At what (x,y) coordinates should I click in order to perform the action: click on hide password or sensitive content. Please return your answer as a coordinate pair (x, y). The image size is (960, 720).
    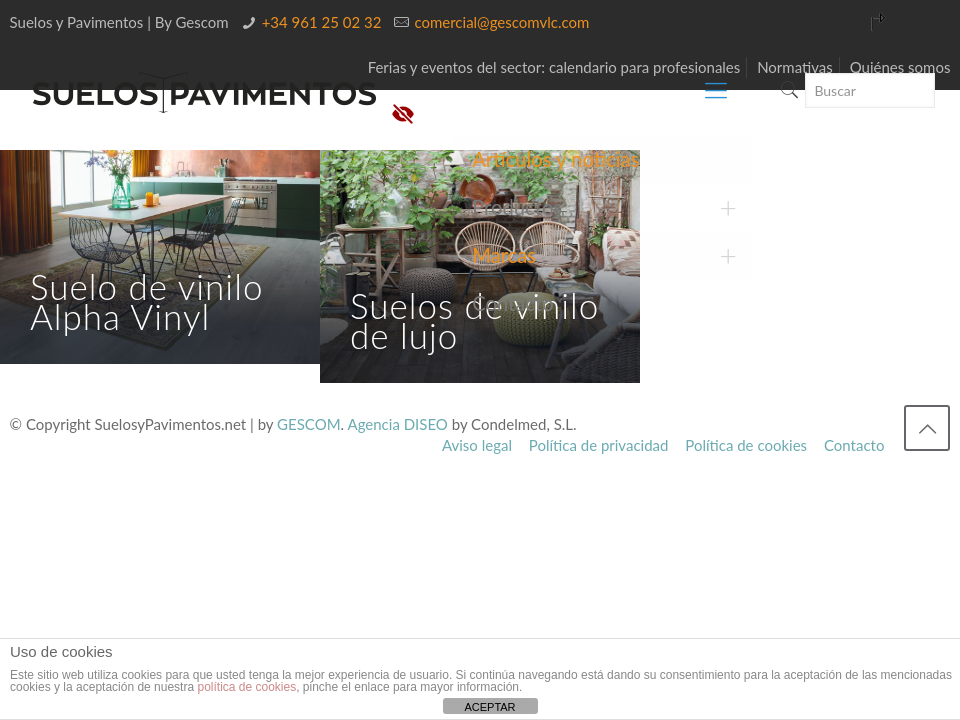
    Looking at the image, I should click on (403, 114).